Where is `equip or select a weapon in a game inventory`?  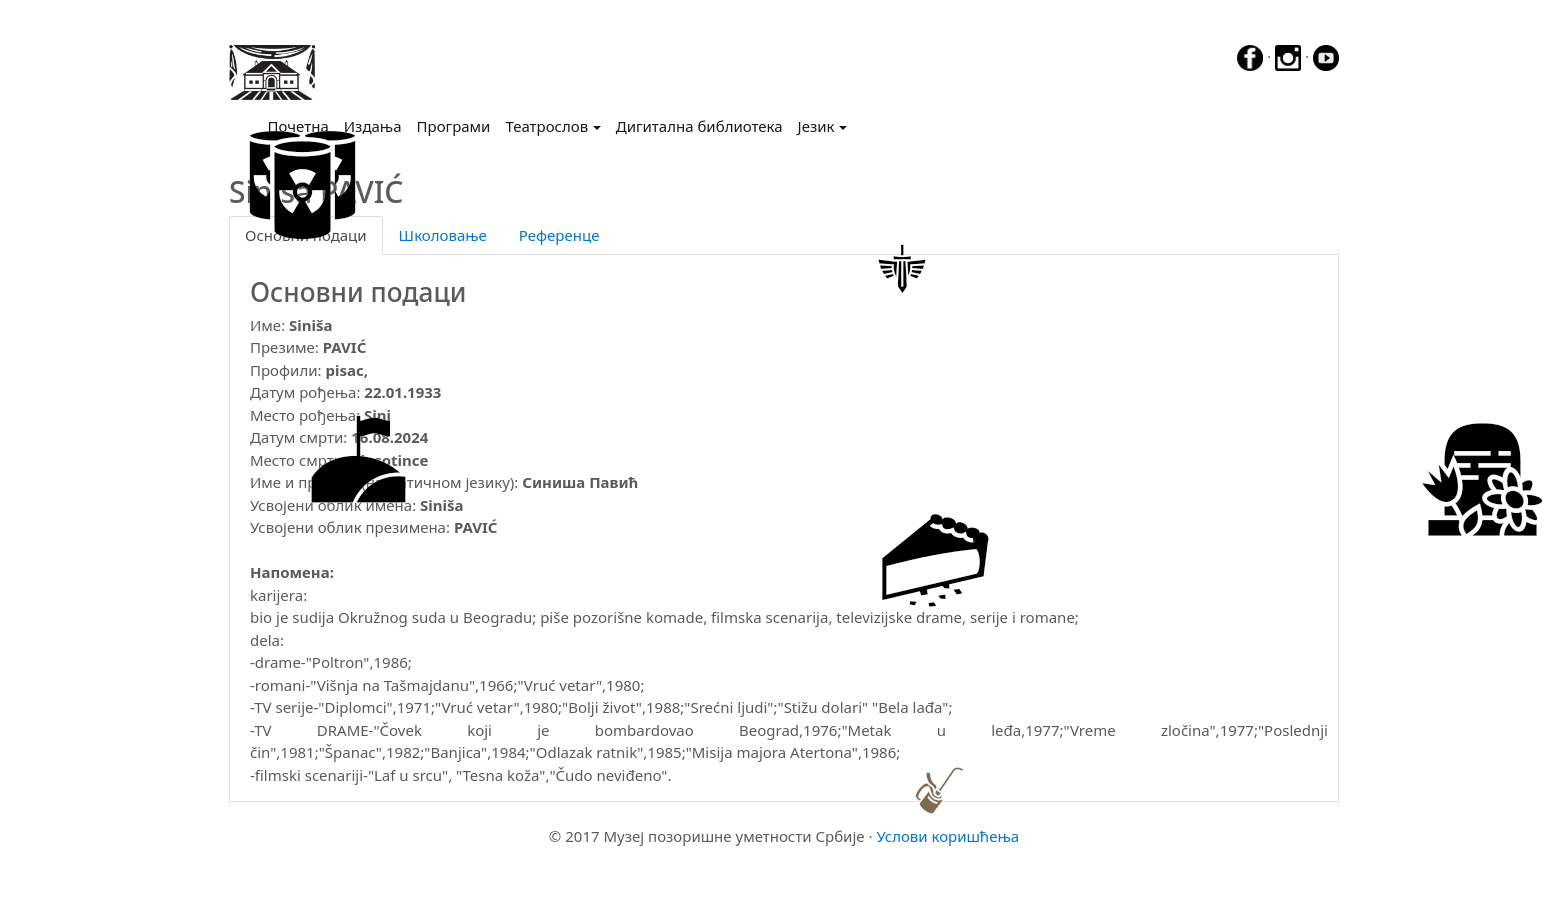
equip or select a weapon in a game inventory is located at coordinates (902, 269).